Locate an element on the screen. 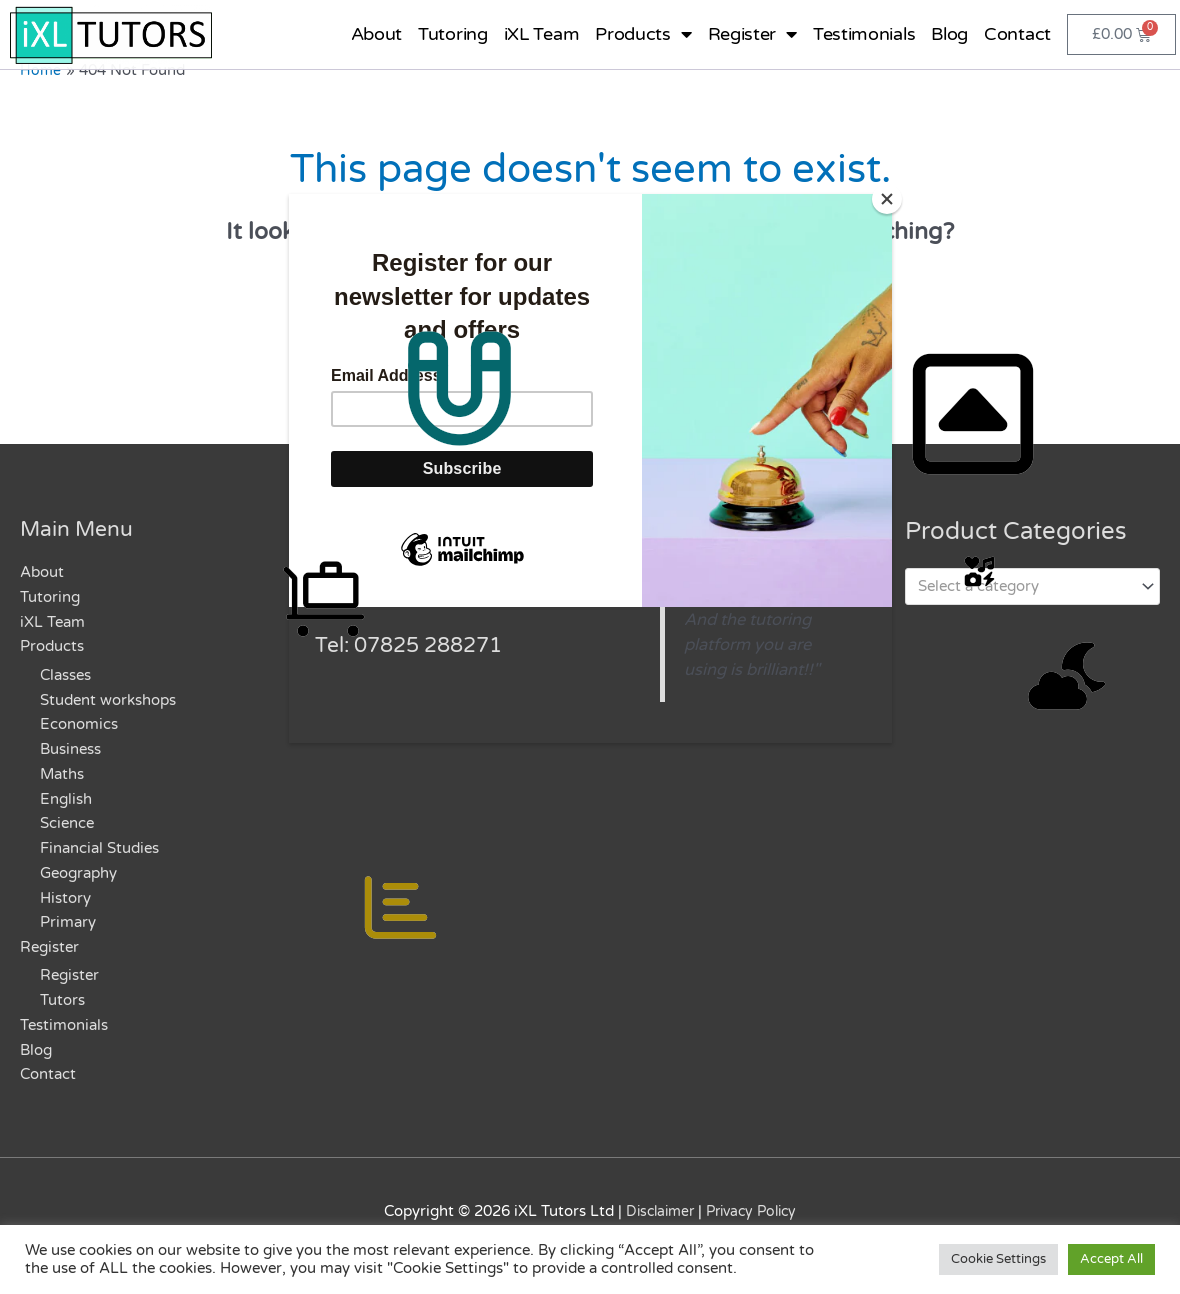  attract or pull related items together is located at coordinates (459, 388).